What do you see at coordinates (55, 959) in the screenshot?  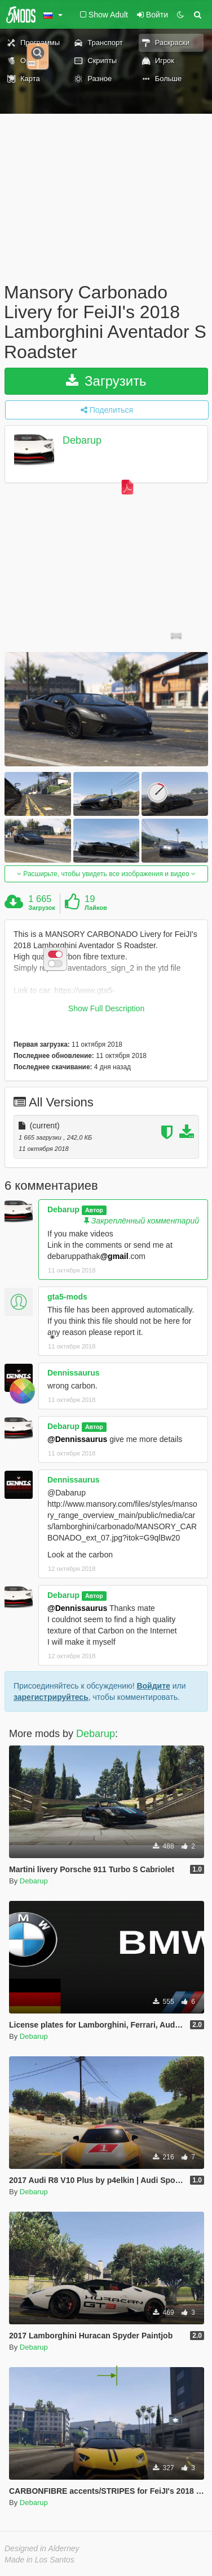 I see `open system tweaks or settings customization` at bounding box center [55, 959].